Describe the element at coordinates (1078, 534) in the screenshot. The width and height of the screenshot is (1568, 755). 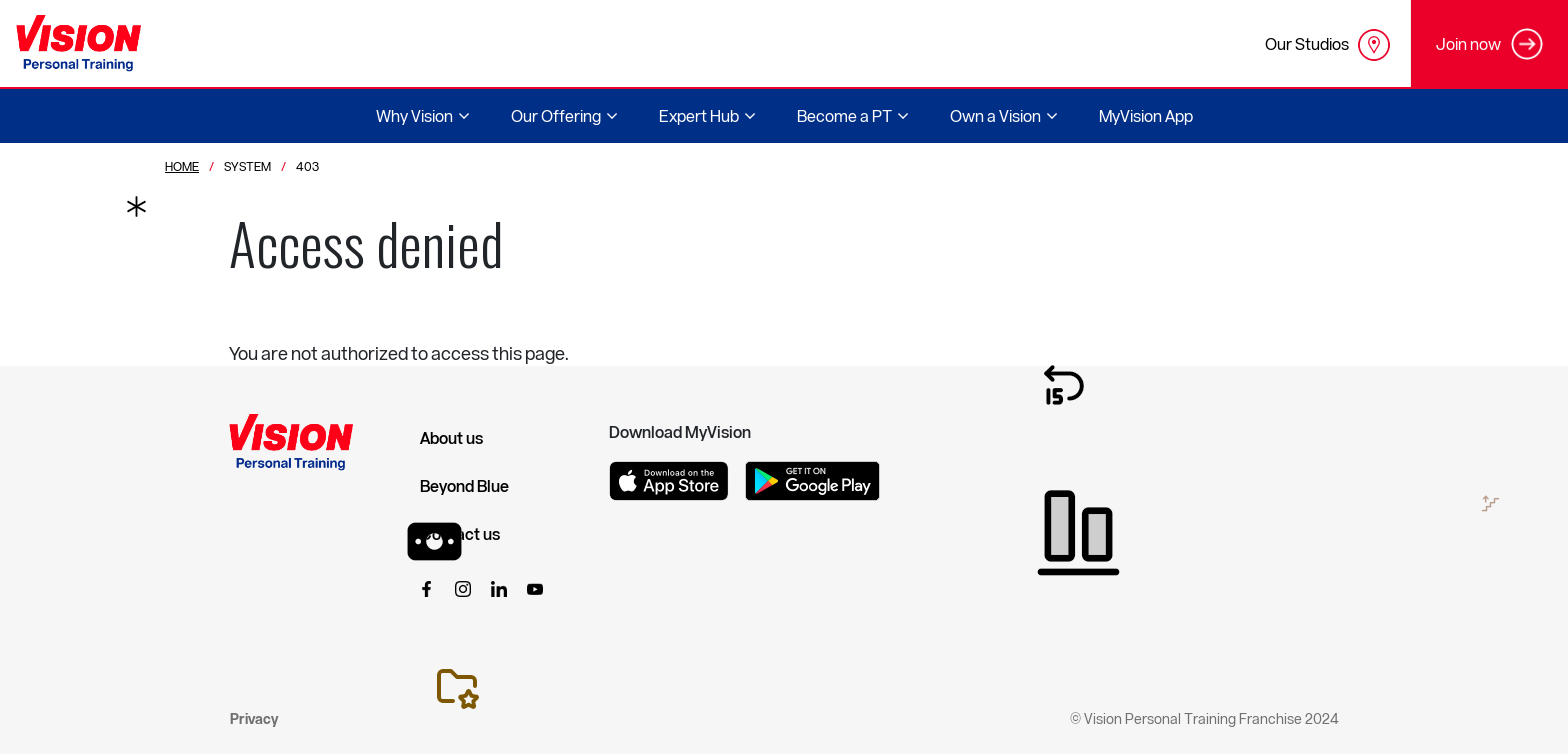
I see `align objects to the bottom edge` at that location.